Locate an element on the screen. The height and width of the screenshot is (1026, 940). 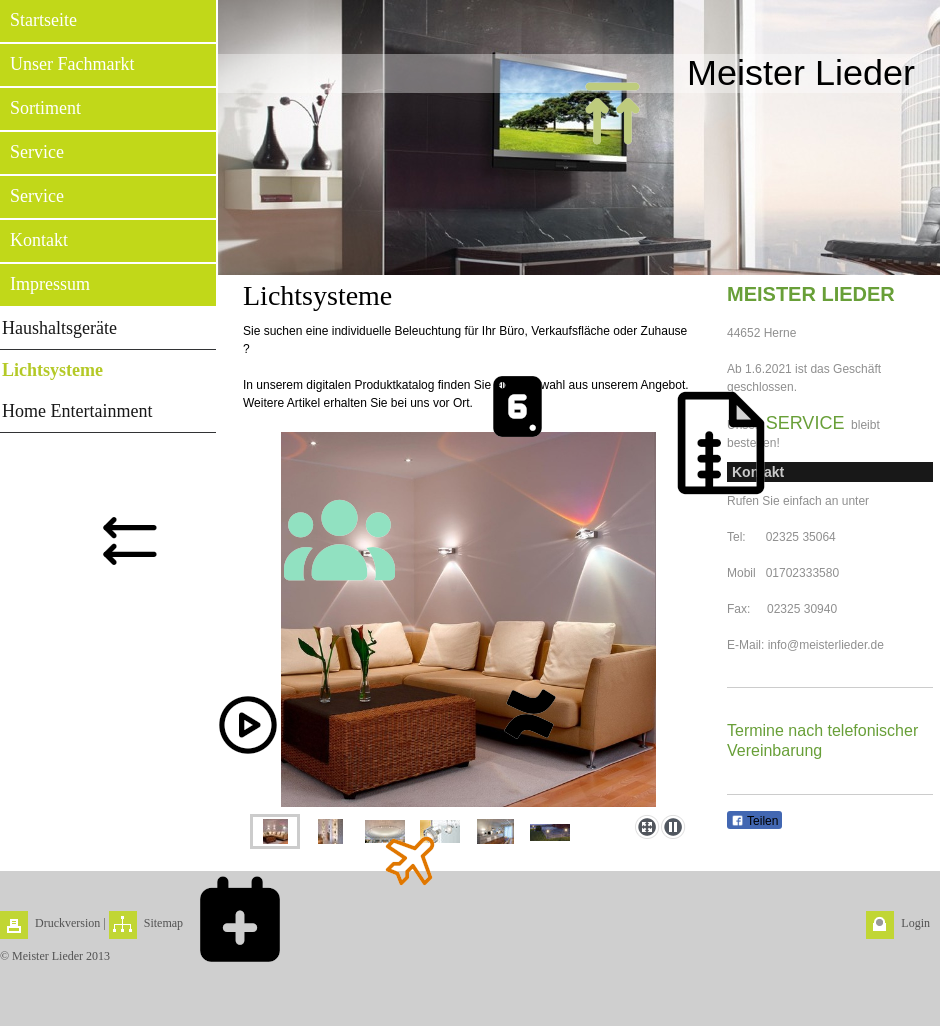
a six of any suit in a card game is located at coordinates (517, 406).